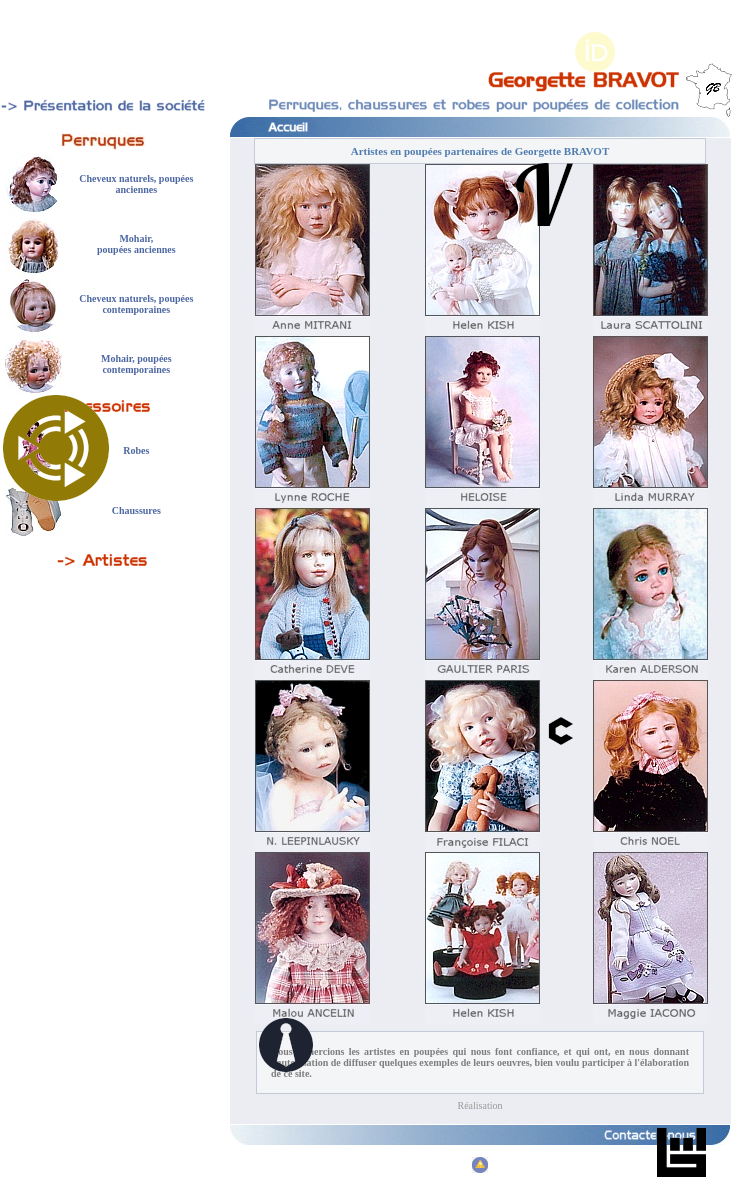 This screenshot has width=755, height=1185. What do you see at coordinates (286, 1045) in the screenshot?
I see `mainwp logo` at bounding box center [286, 1045].